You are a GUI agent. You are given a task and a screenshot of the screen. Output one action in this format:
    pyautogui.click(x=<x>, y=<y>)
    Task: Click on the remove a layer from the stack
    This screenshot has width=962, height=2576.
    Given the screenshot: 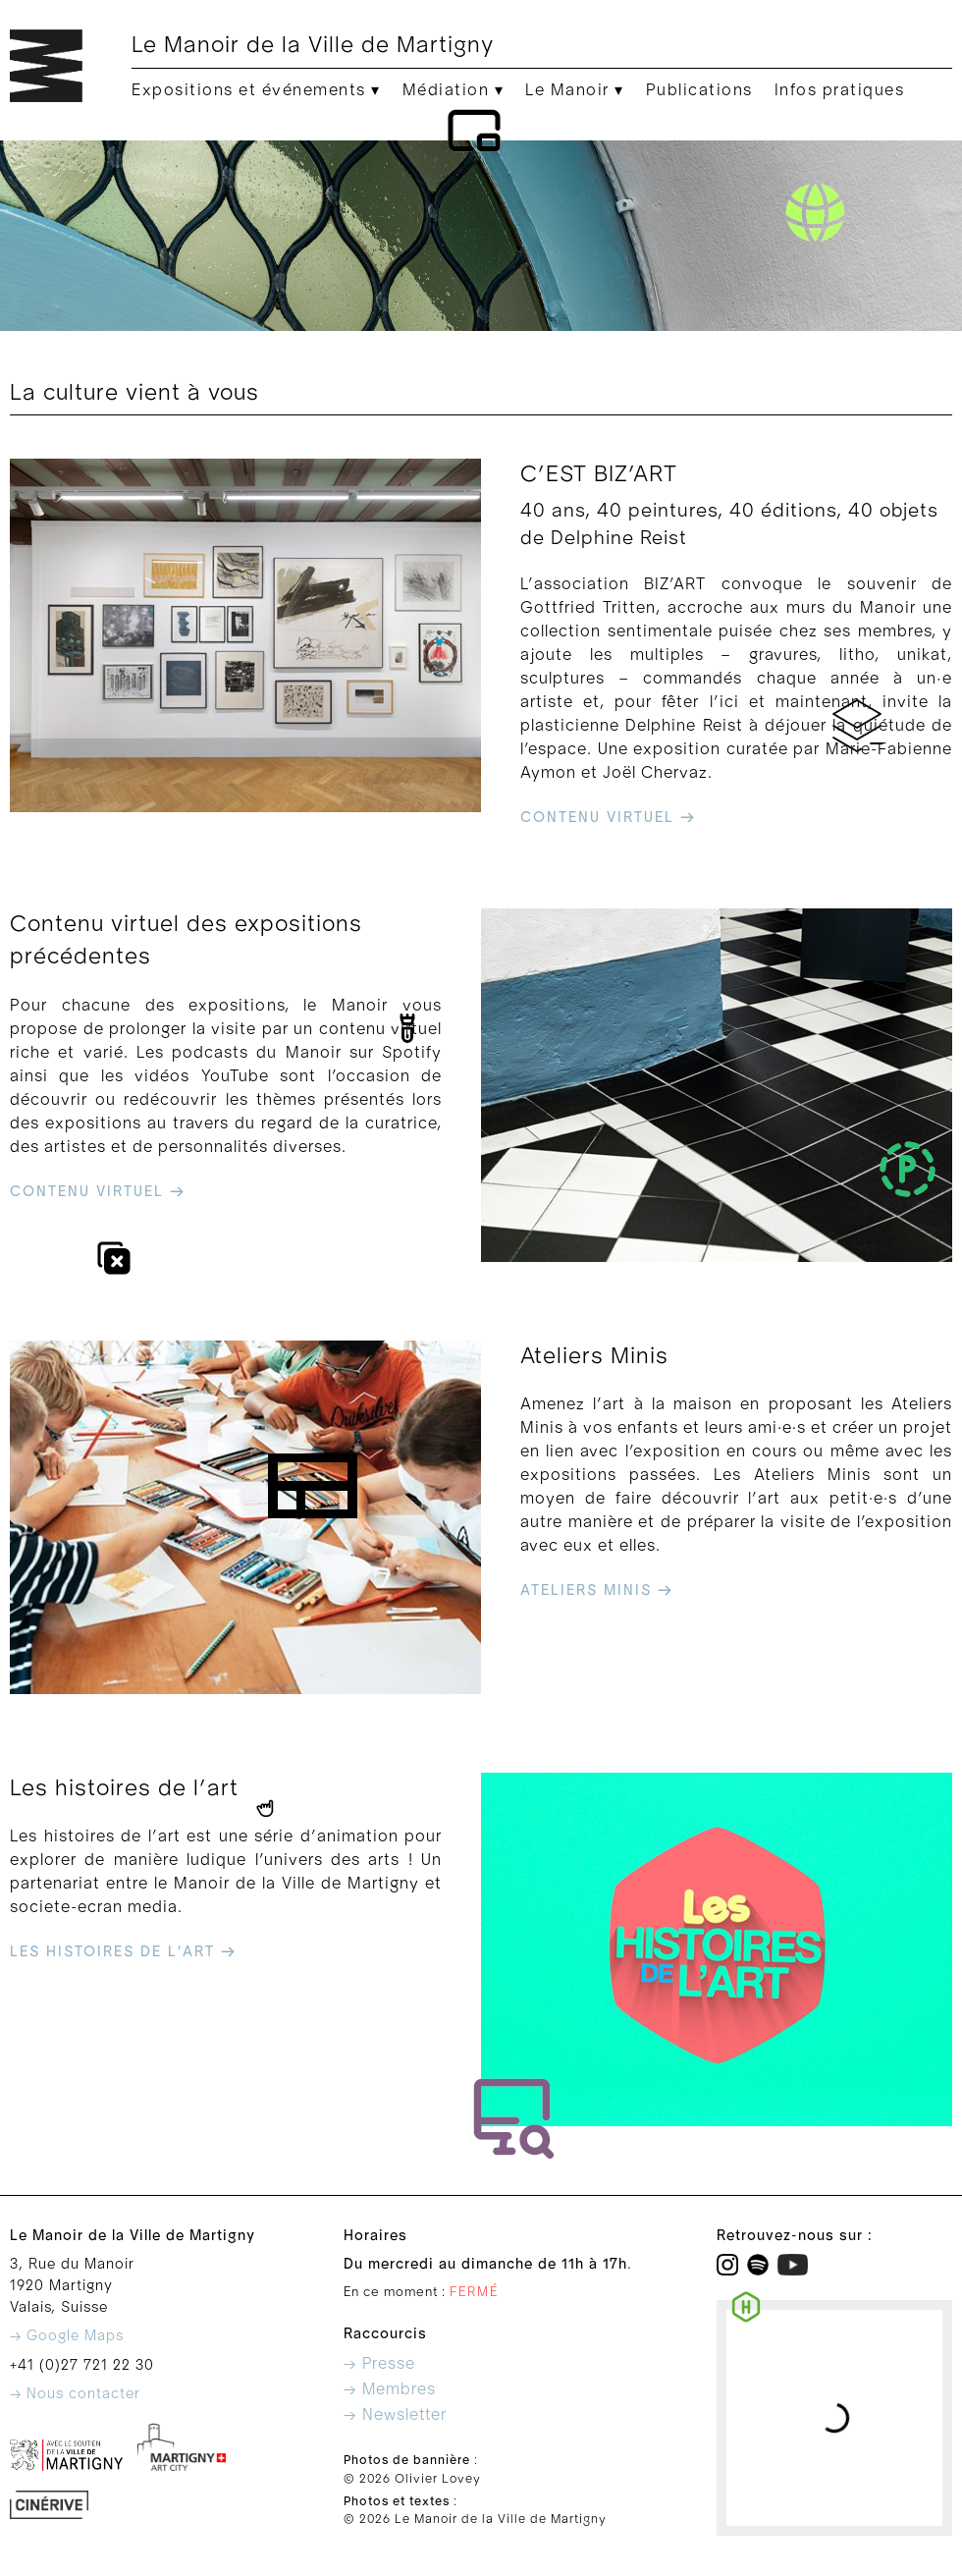 What is the action you would take?
    pyautogui.click(x=857, y=726)
    